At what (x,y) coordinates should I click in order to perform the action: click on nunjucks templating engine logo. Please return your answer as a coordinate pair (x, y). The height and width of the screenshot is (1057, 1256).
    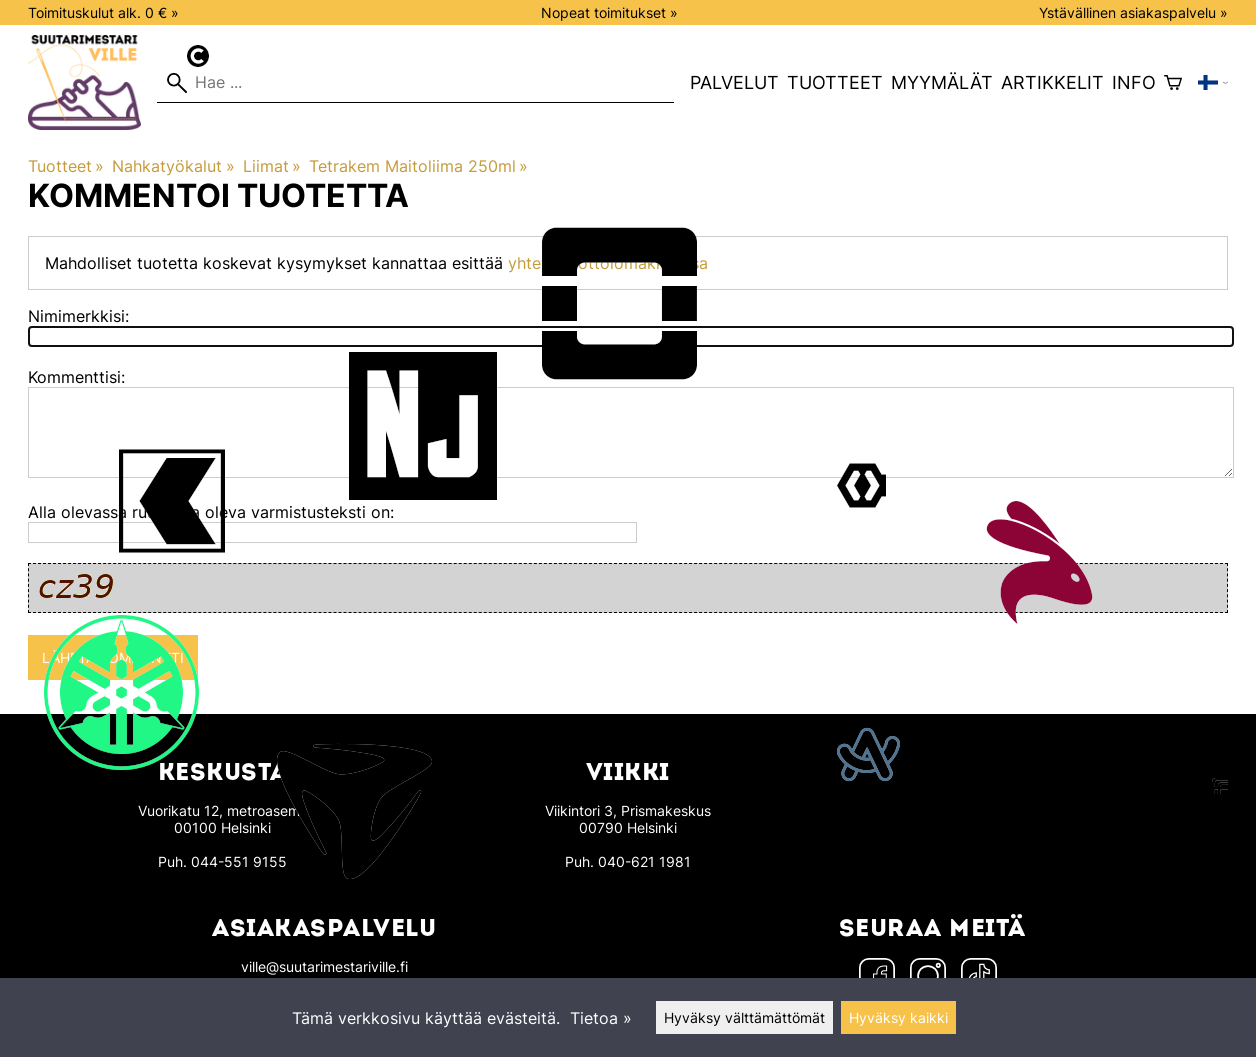
    Looking at the image, I should click on (423, 426).